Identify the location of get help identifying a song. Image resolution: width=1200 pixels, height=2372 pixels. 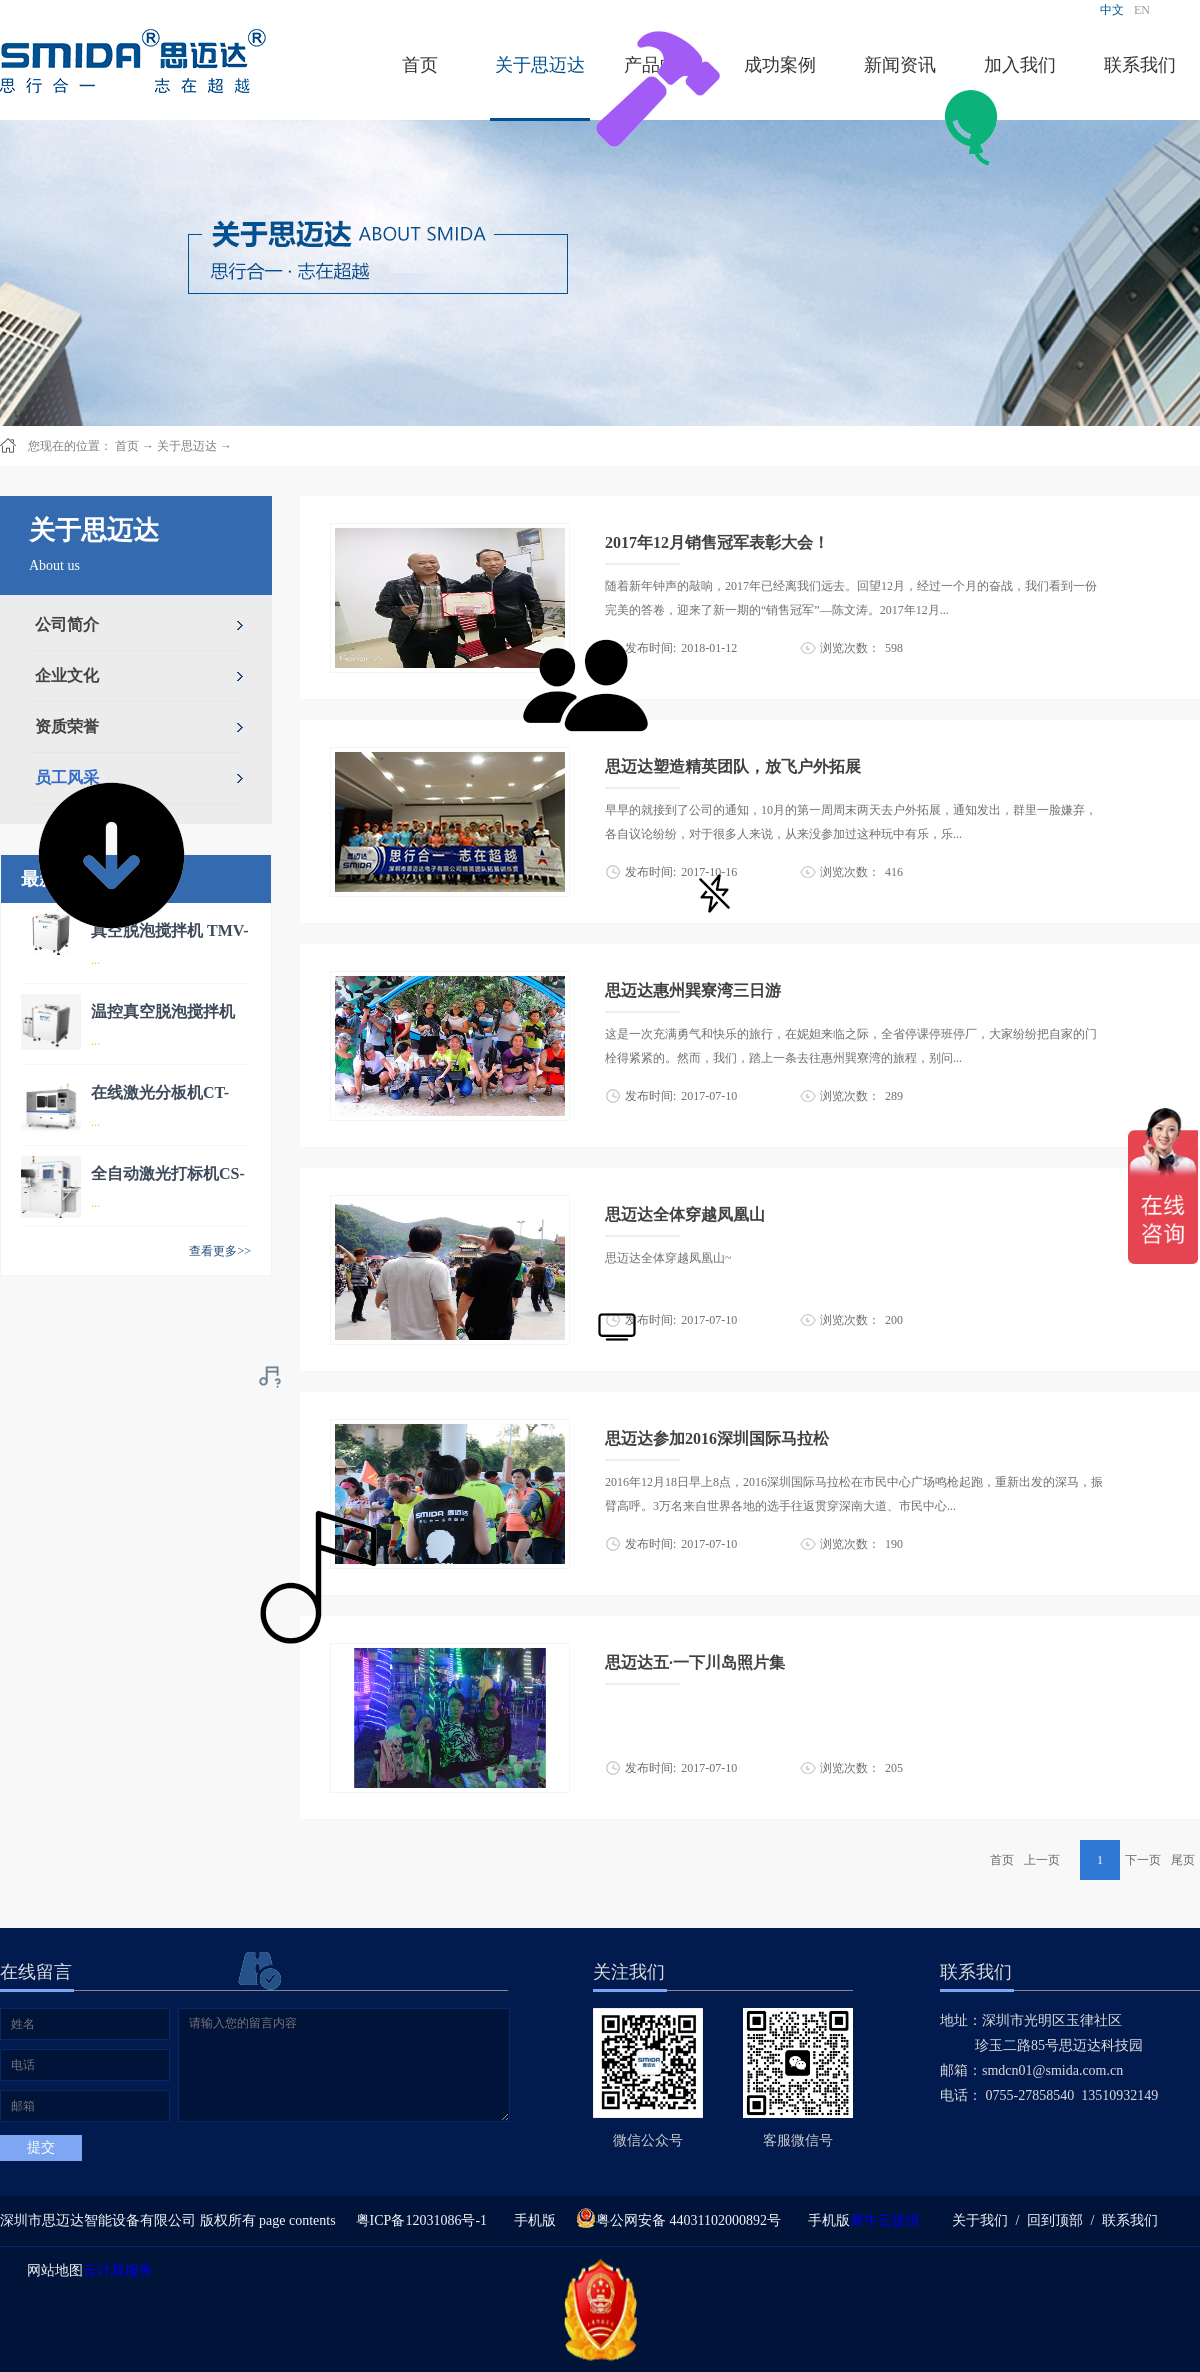
(270, 1376).